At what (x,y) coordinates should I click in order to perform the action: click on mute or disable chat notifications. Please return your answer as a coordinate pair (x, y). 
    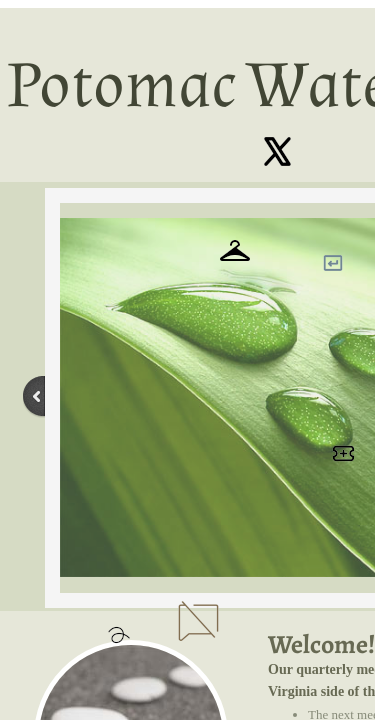
    Looking at the image, I should click on (198, 619).